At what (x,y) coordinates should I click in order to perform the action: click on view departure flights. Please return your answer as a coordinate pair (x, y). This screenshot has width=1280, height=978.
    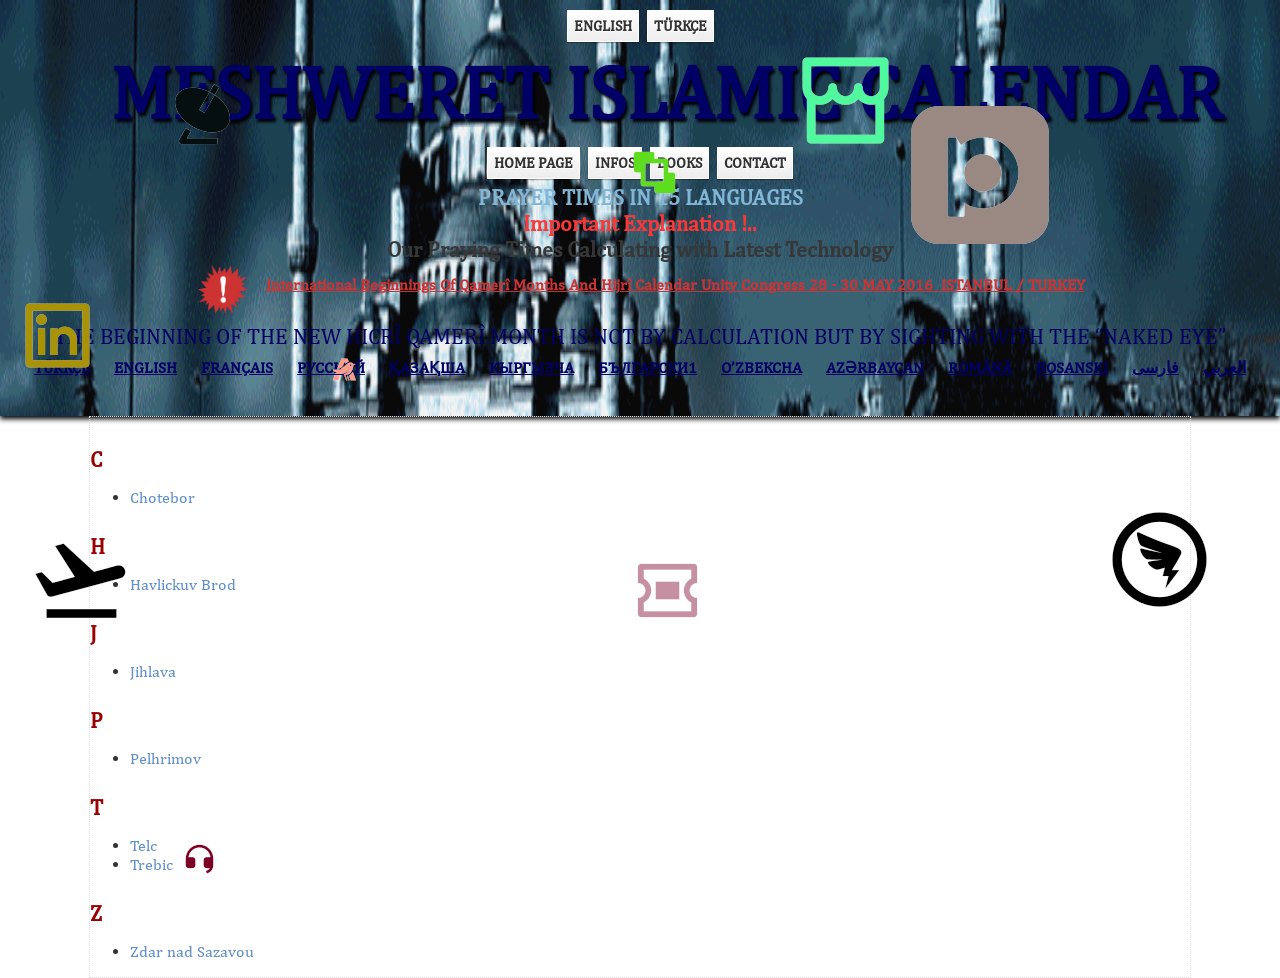
    Looking at the image, I should click on (81, 578).